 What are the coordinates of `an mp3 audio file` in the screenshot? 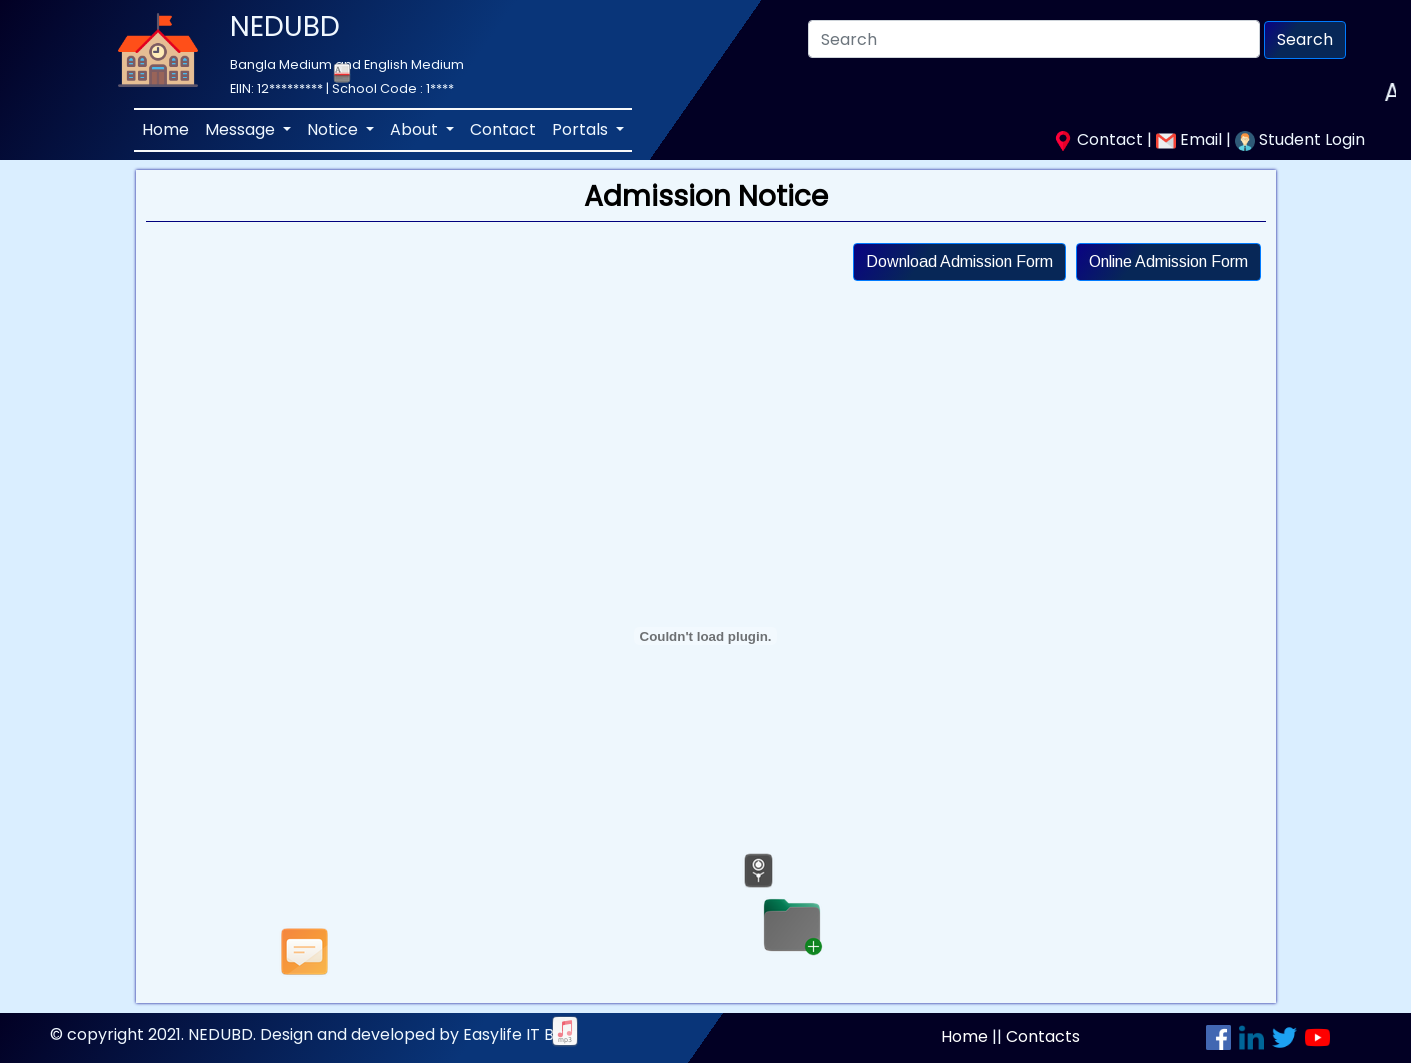 It's located at (565, 1031).